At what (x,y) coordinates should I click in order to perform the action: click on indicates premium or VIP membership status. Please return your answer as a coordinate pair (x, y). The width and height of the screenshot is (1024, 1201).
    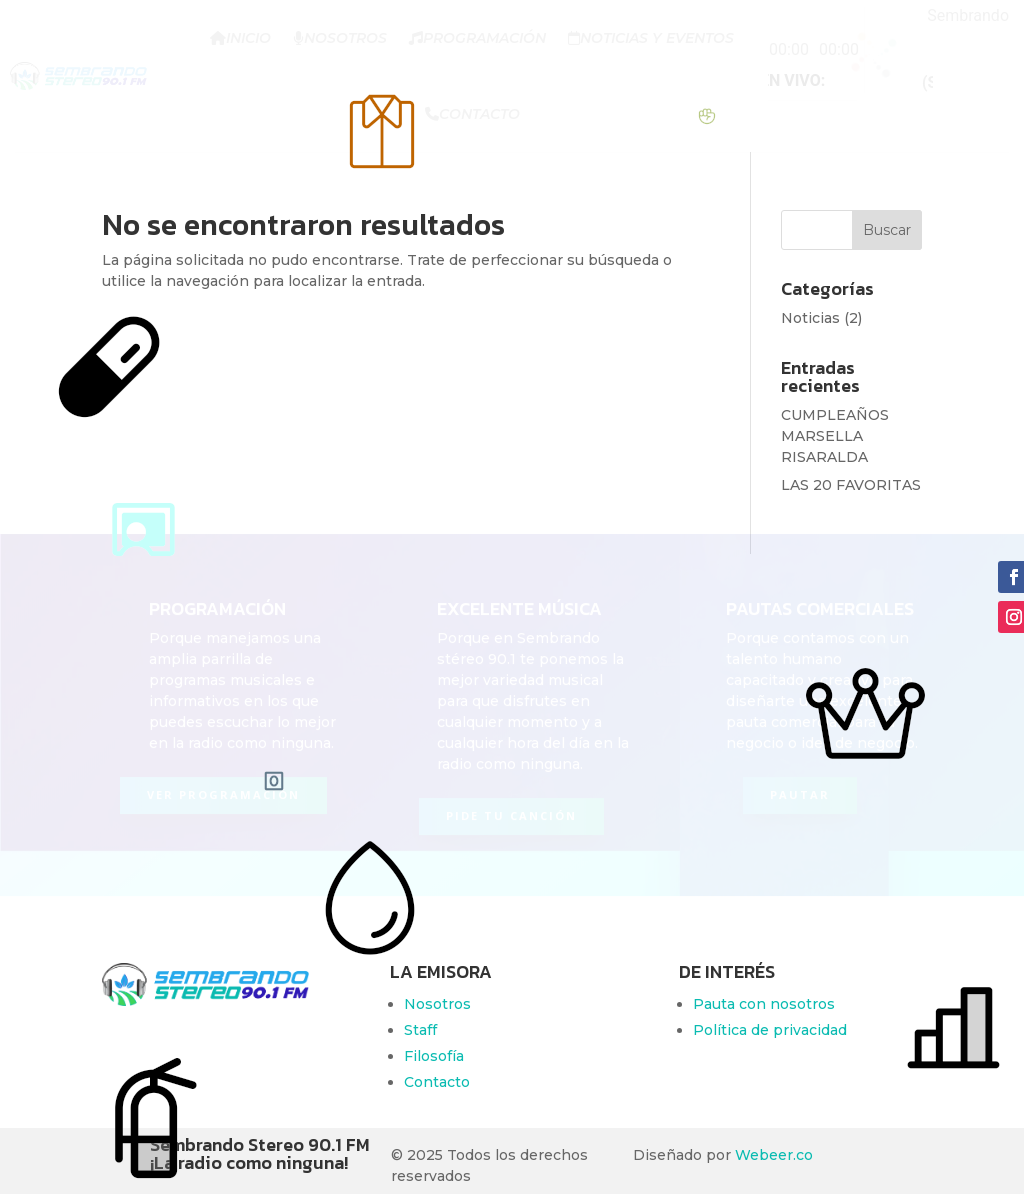
    Looking at the image, I should click on (865, 719).